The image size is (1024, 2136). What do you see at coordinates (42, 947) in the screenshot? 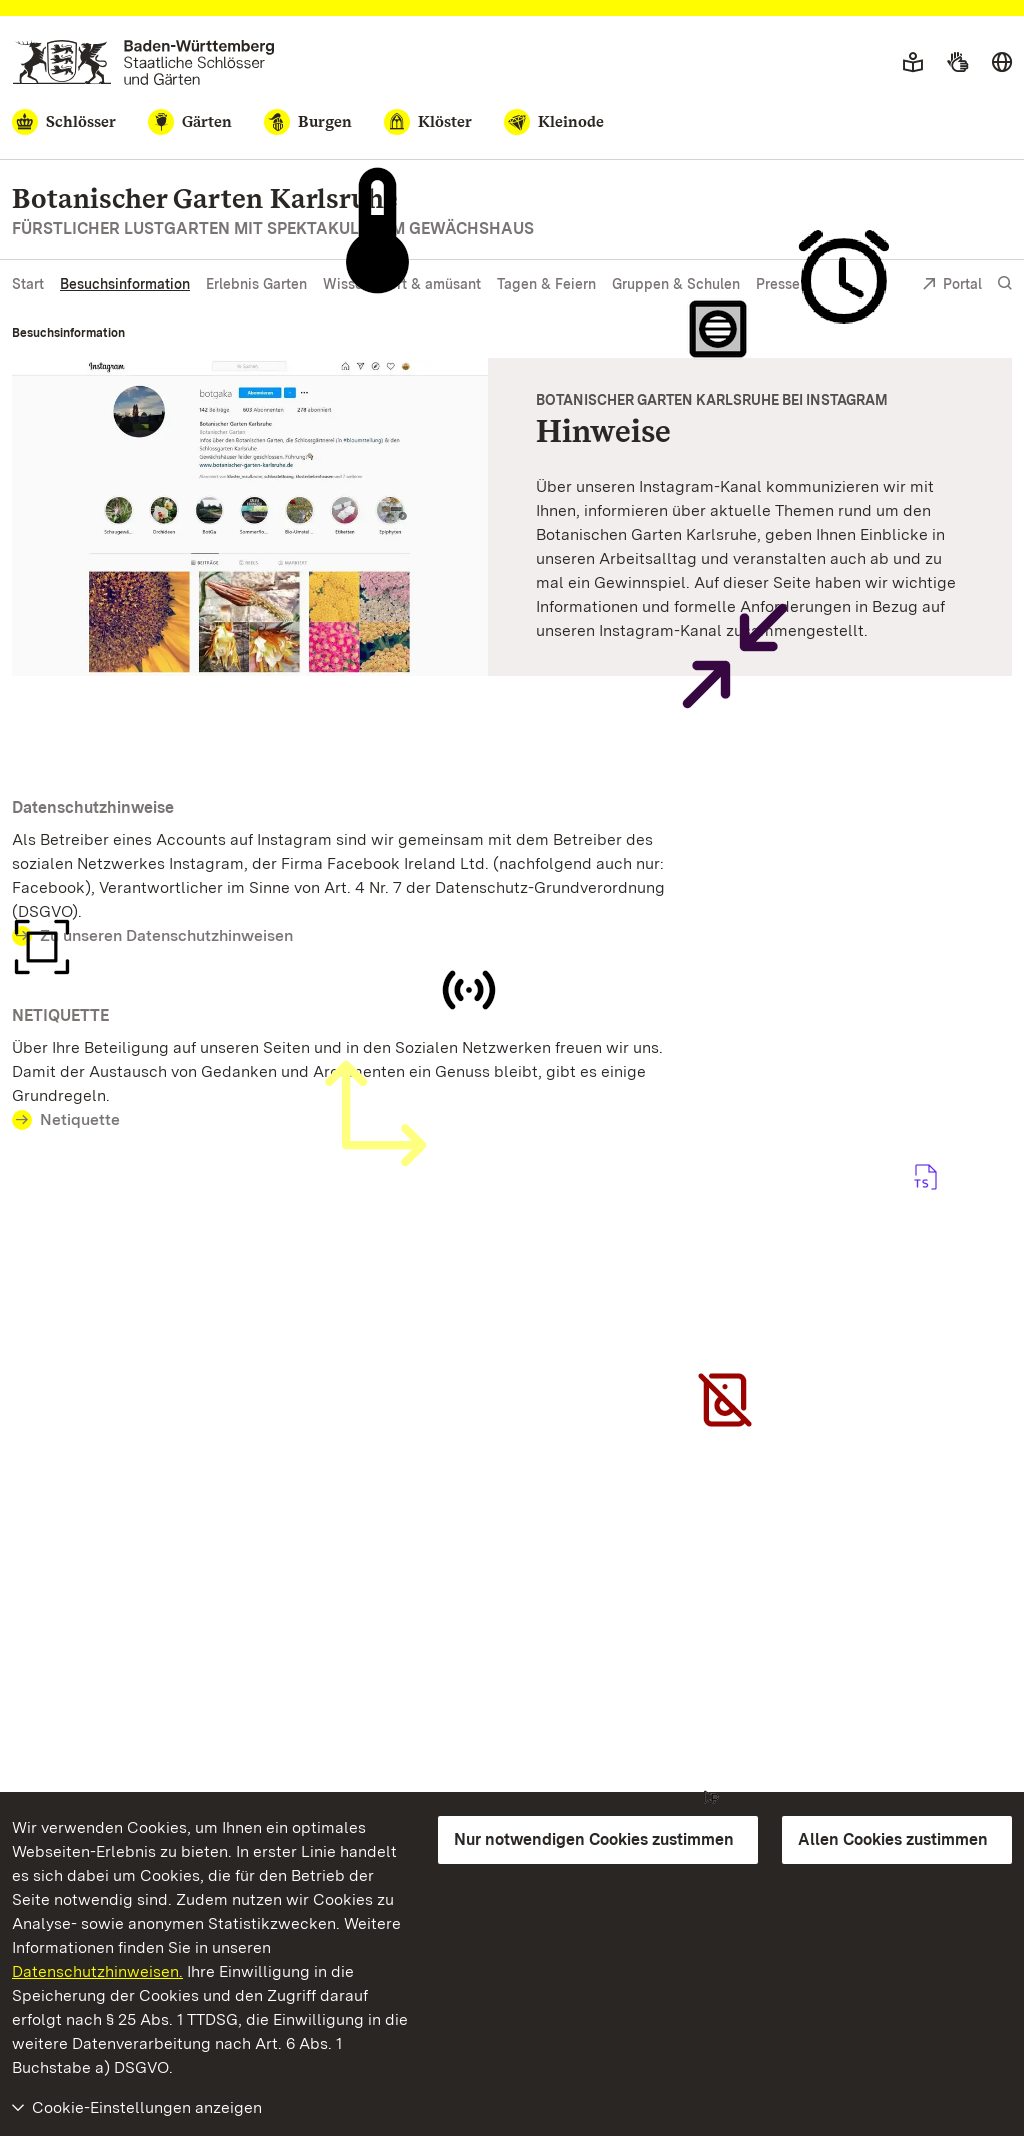
I see `scan a QR code or barcode` at bounding box center [42, 947].